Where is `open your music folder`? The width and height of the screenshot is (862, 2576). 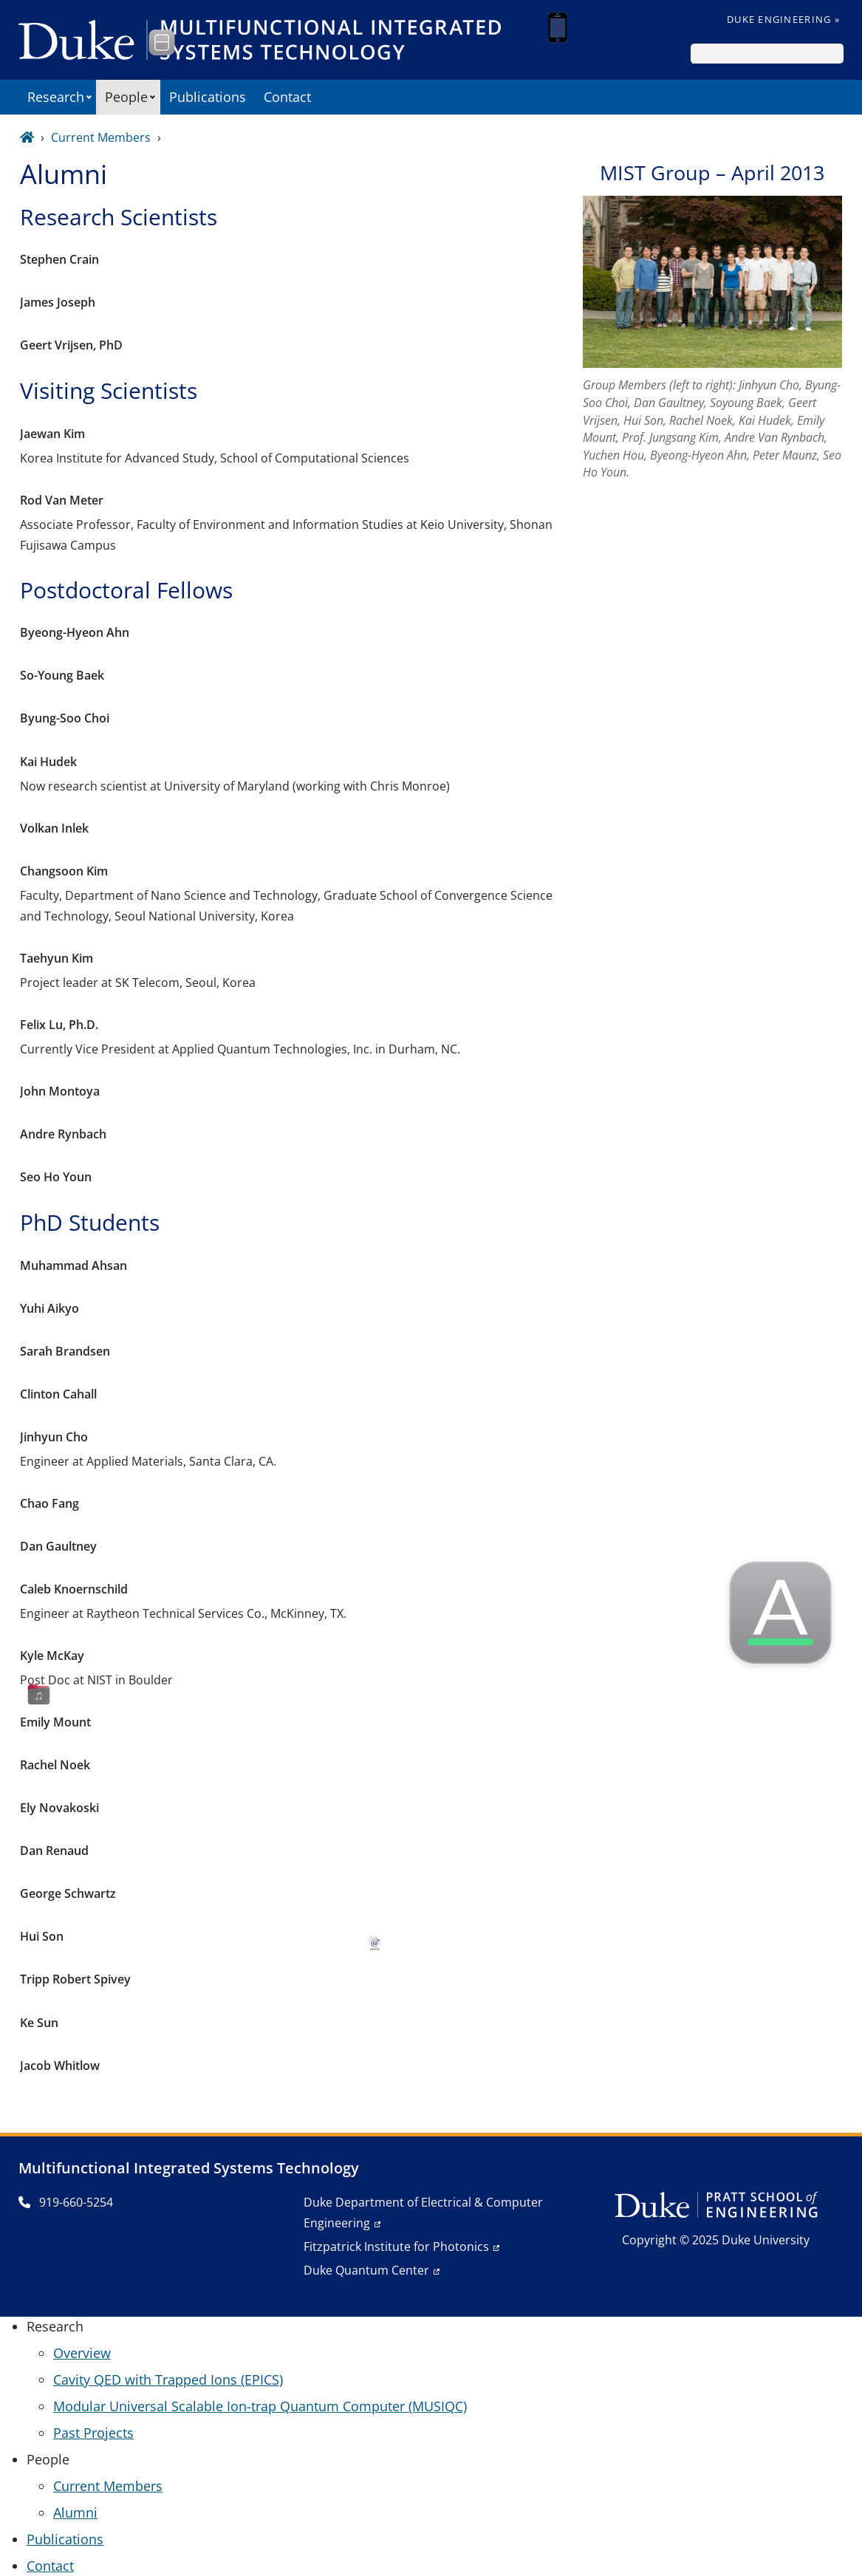 open your music folder is located at coordinates (38, 1694).